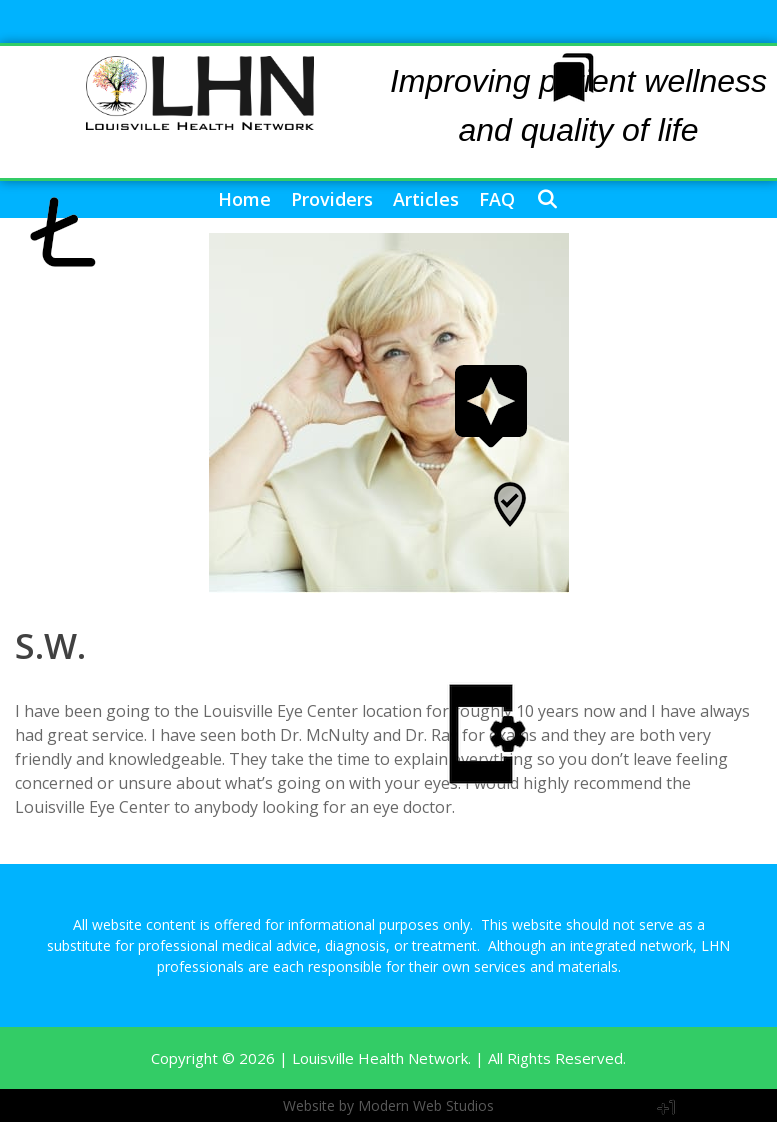 The image size is (777, 1122). Describe the element at coordinates (510, 504) in the screenshot. I see `confirm or select a voting location` at that location.